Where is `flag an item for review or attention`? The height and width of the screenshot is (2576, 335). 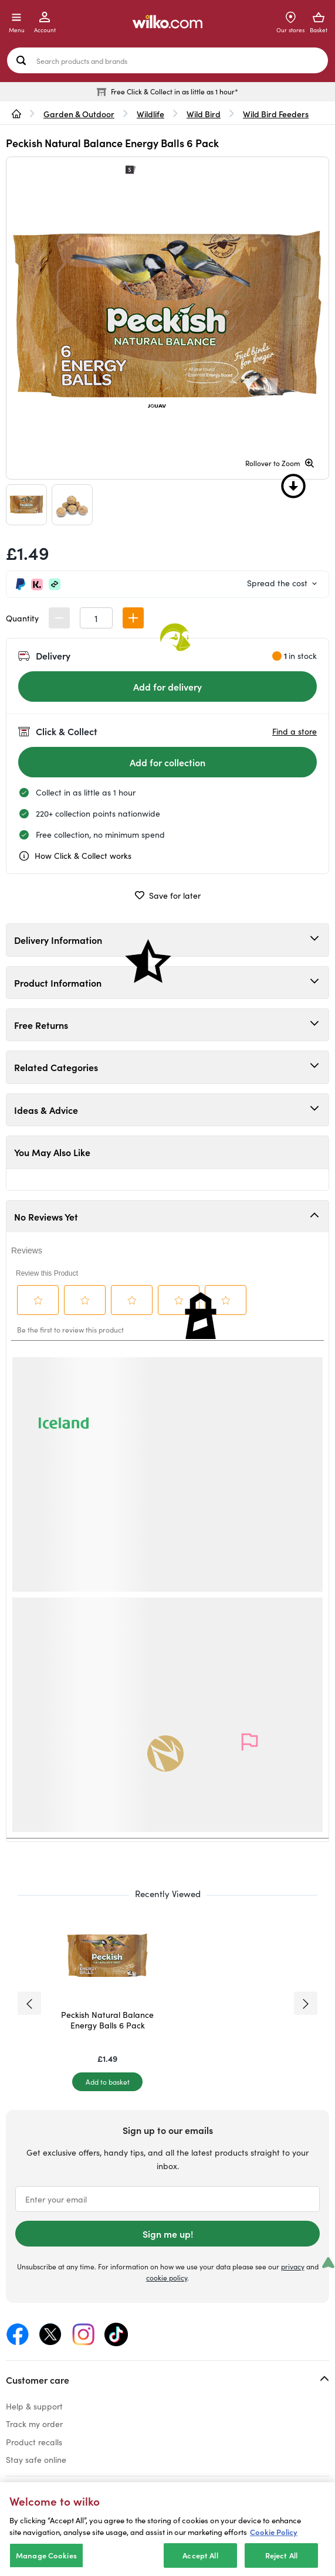
flag an item for review or attention is located at coordinates (249, 1741).